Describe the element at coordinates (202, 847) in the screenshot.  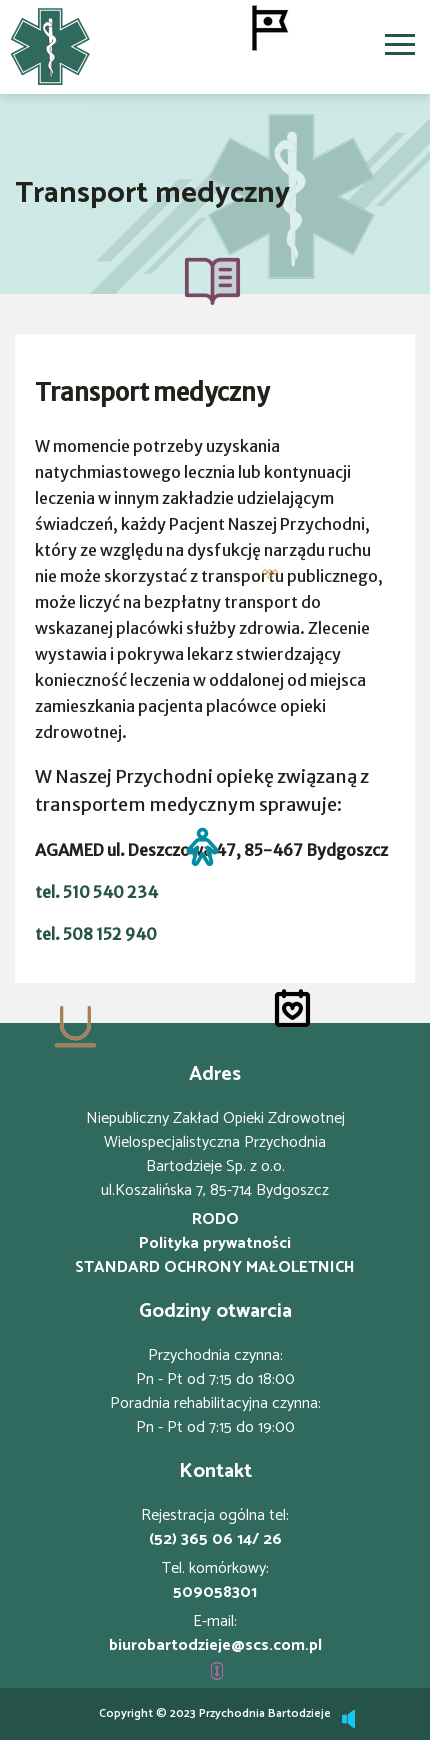
I see `view your profile` at that location.